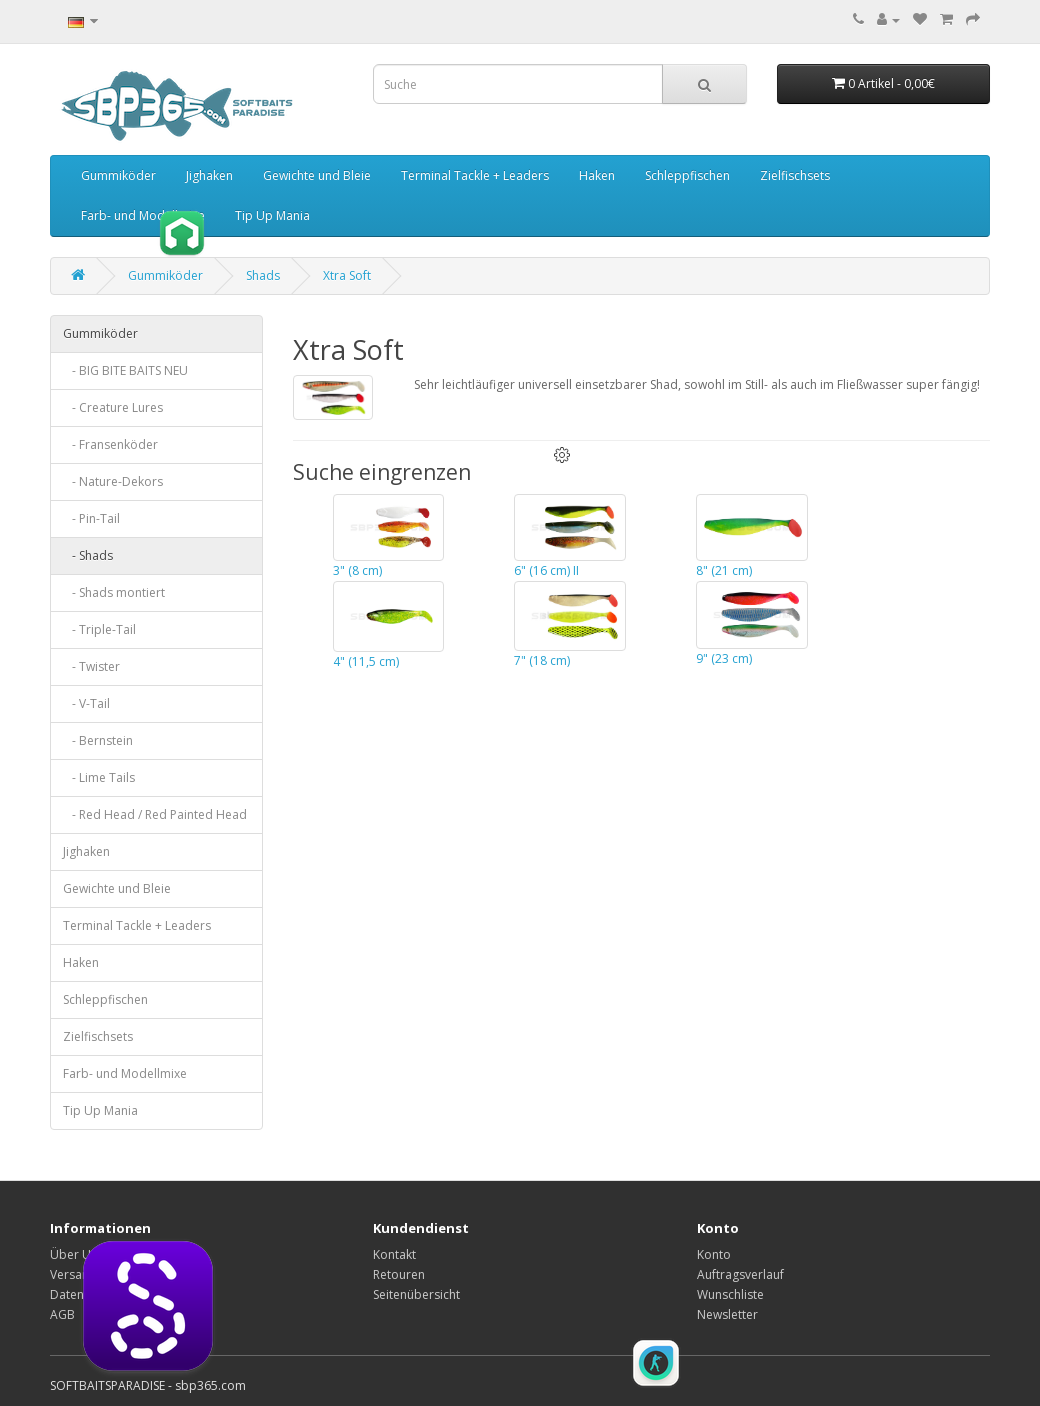 This screenshot has height=1406, width=1040. I want to click on open css editing application, so click(656, 1363).